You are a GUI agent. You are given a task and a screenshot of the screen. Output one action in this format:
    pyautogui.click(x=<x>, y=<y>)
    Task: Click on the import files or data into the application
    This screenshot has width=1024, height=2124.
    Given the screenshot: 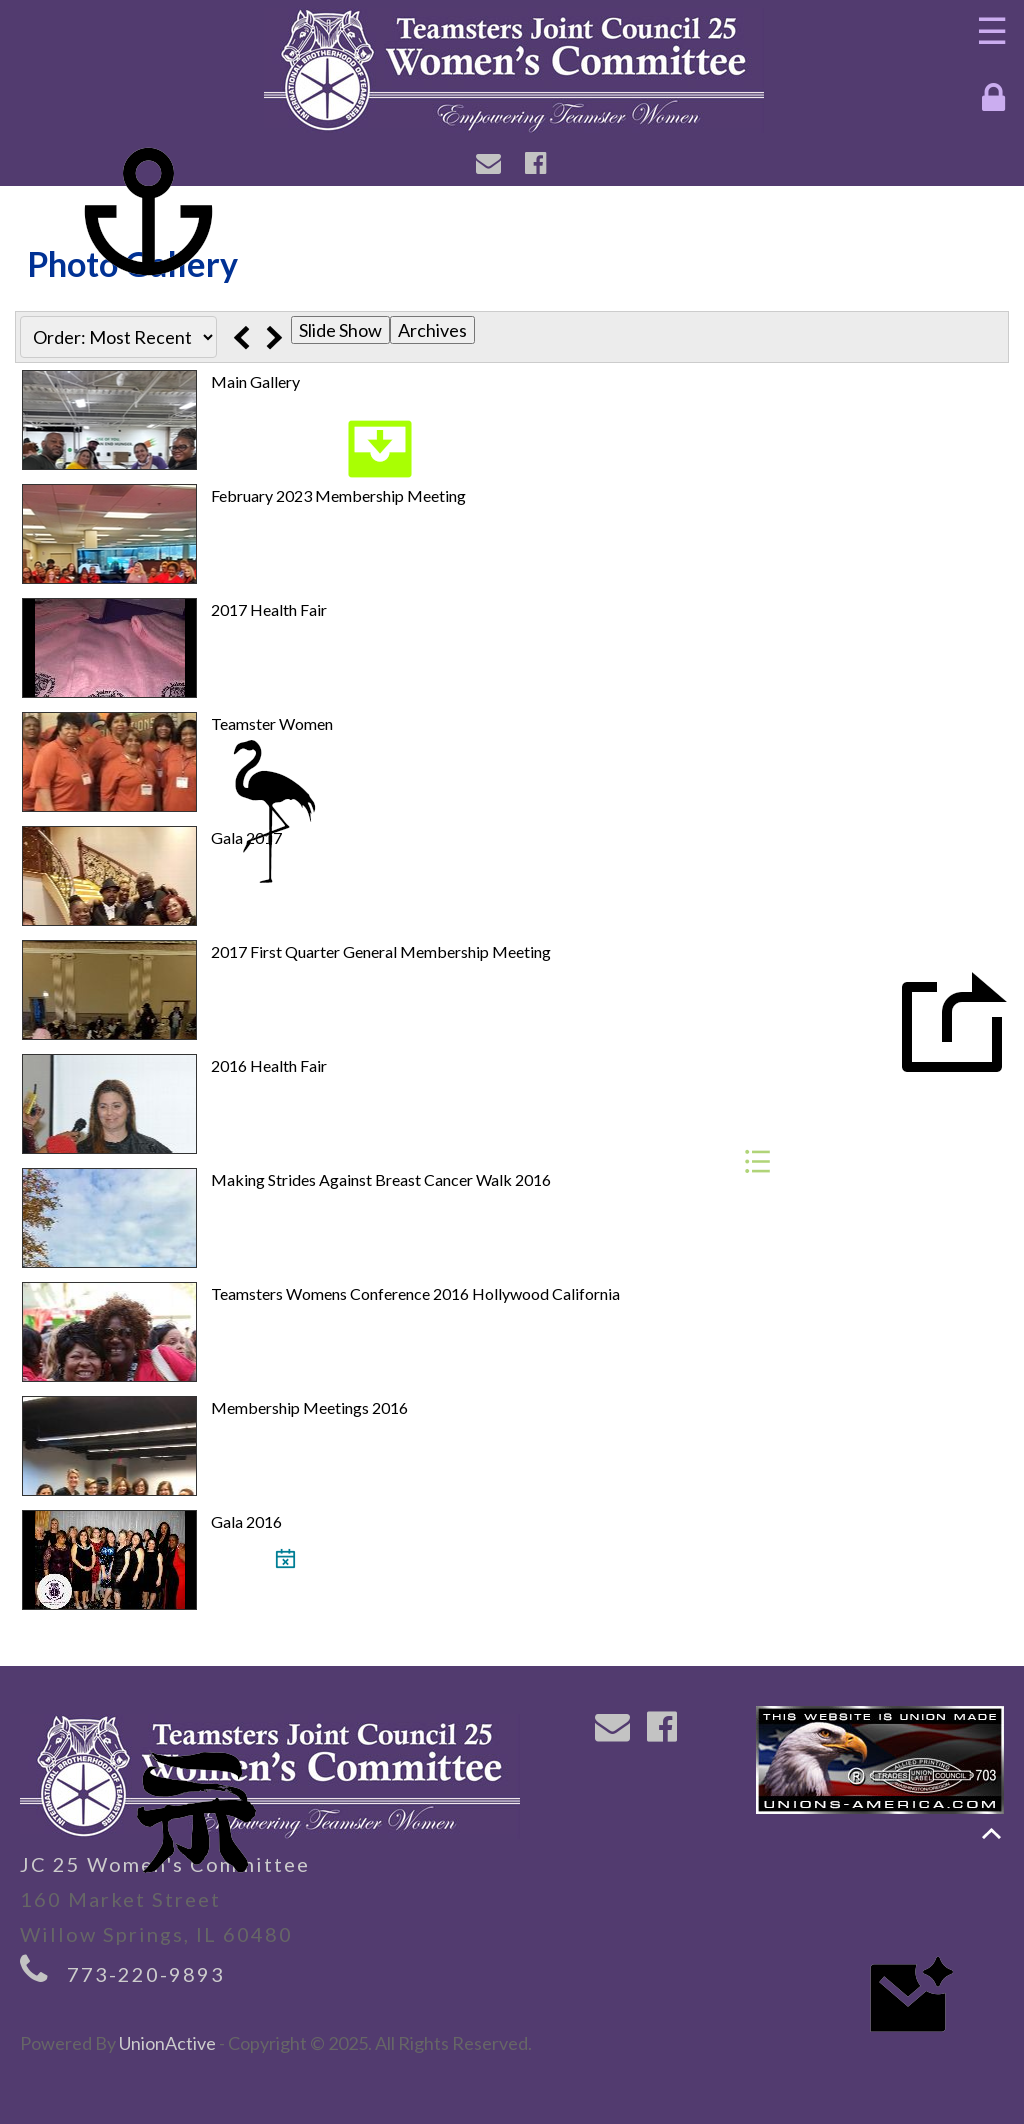 What is the action you would take?
    pyautogui.click(x=380, y=449)
    